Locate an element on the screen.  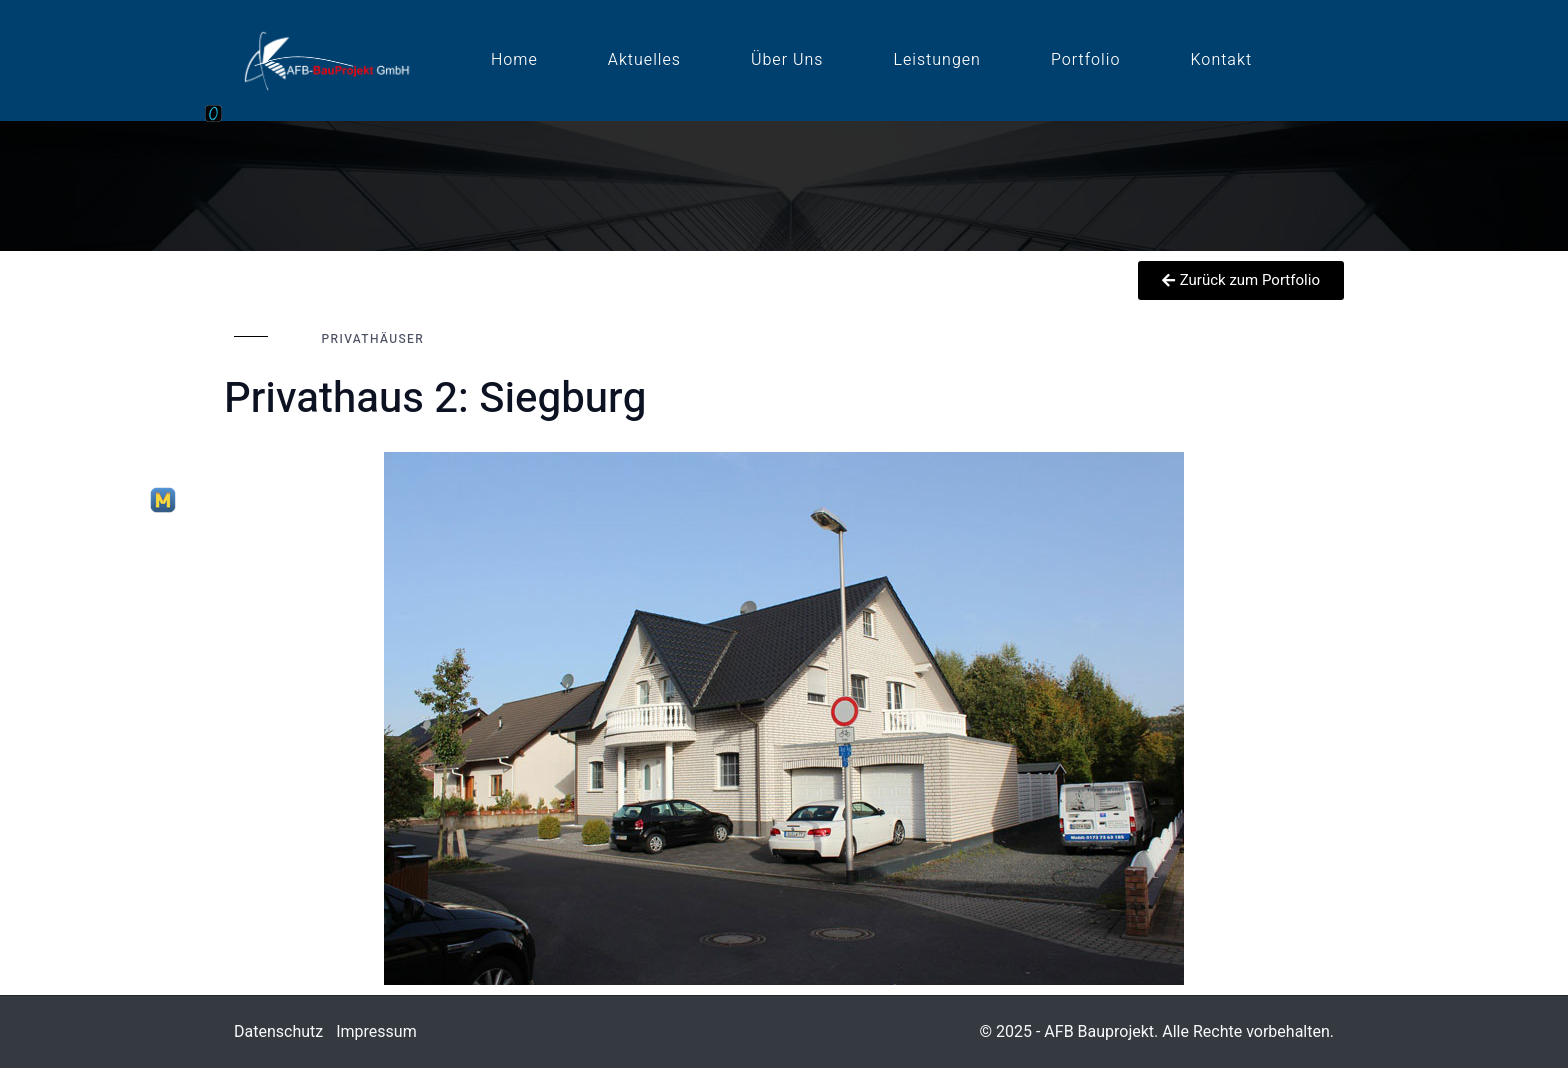
launch mullvad browser app is located at coordinates (163, 500).